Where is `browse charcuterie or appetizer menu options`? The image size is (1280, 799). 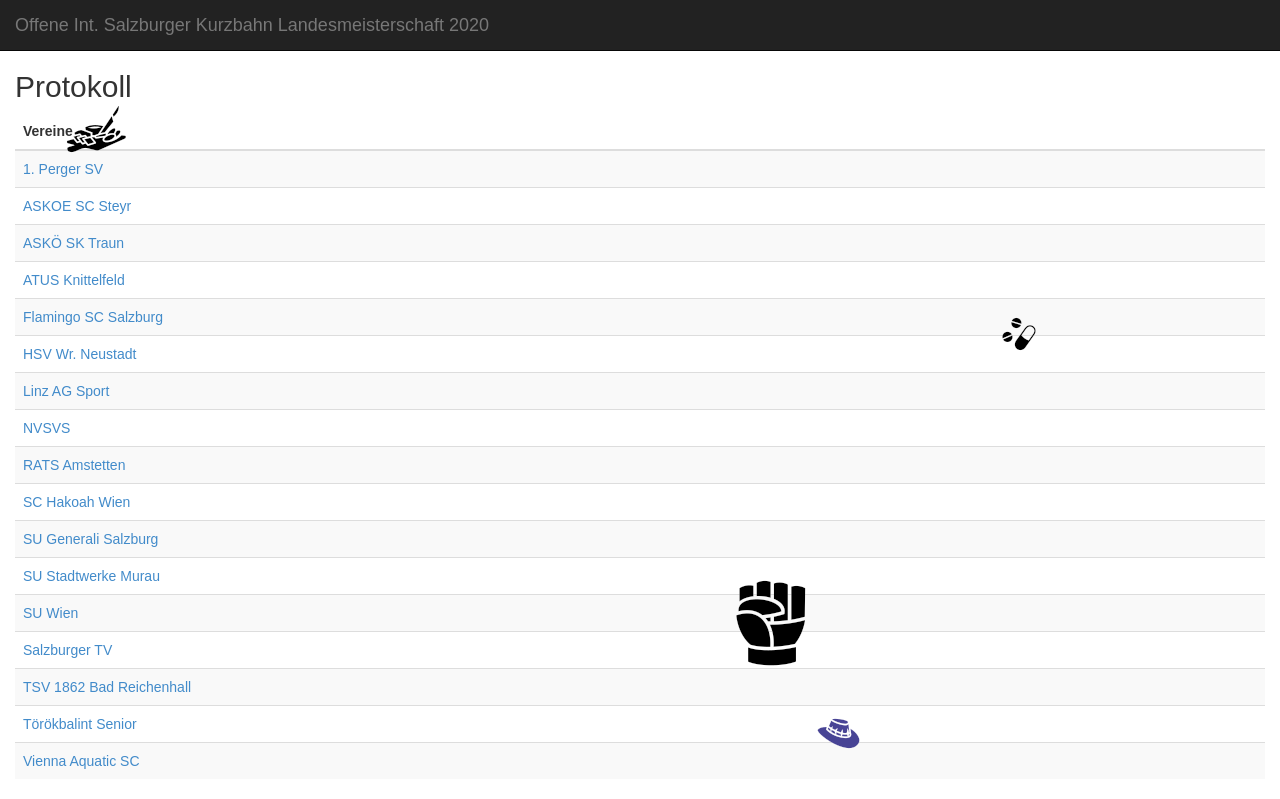
browse charcuterie or appetizer menu options is located at coordinates (96, 132).